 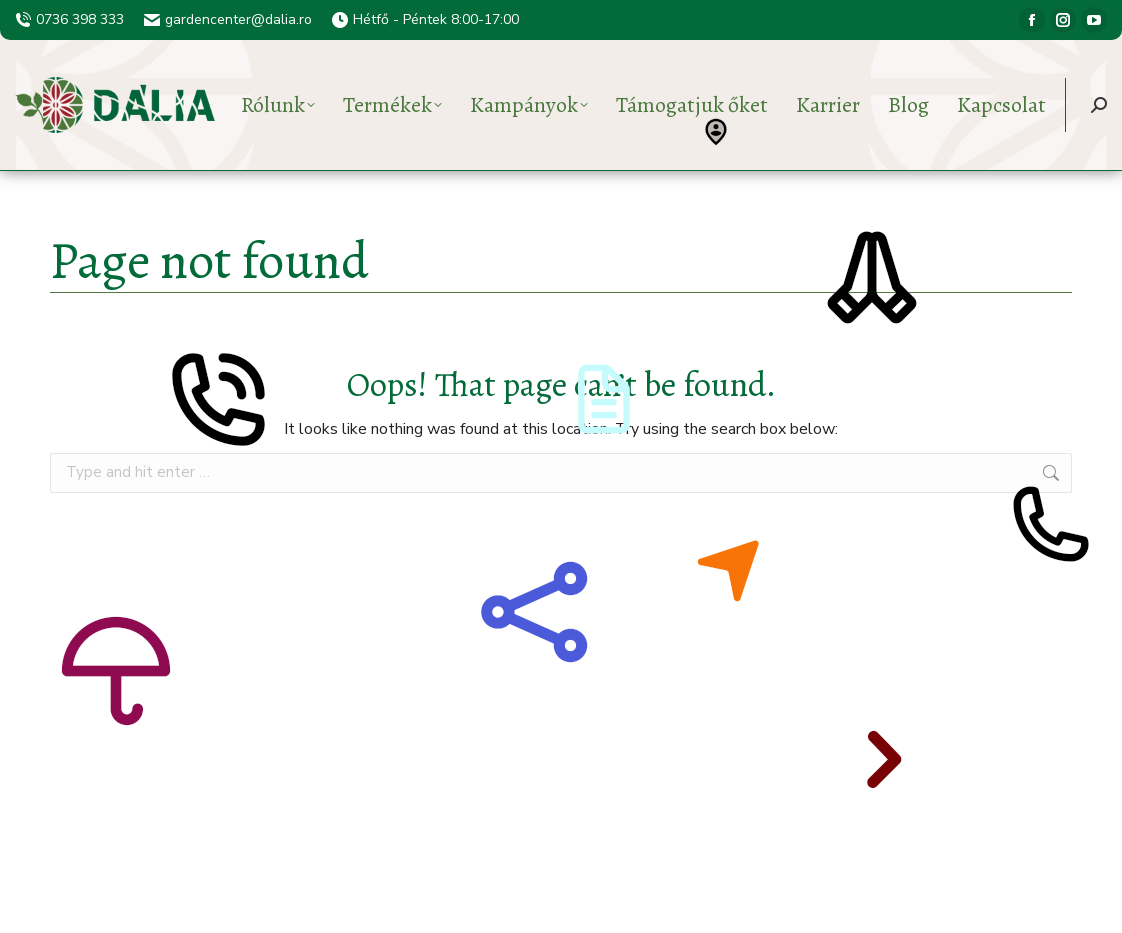 What do you see at coordinates (731, 567) in the screenshot?
I see `navigate to current location` at bounding box center [731, 567].